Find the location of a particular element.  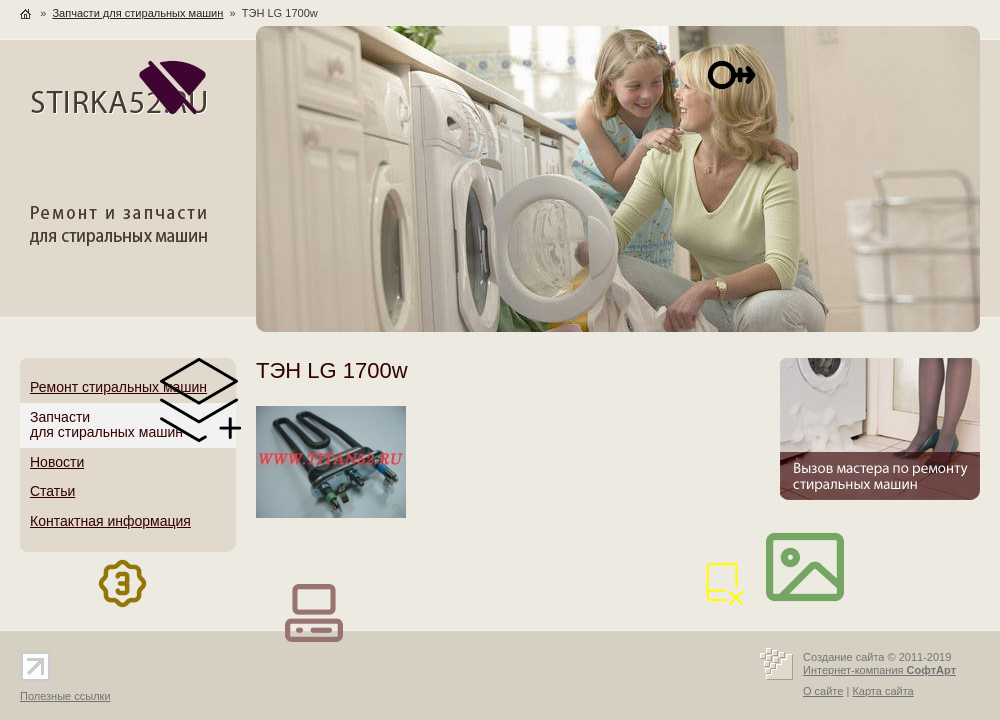

indicates horizontal male gender symbol or masculine orientation is located at coordinates (731, 75).